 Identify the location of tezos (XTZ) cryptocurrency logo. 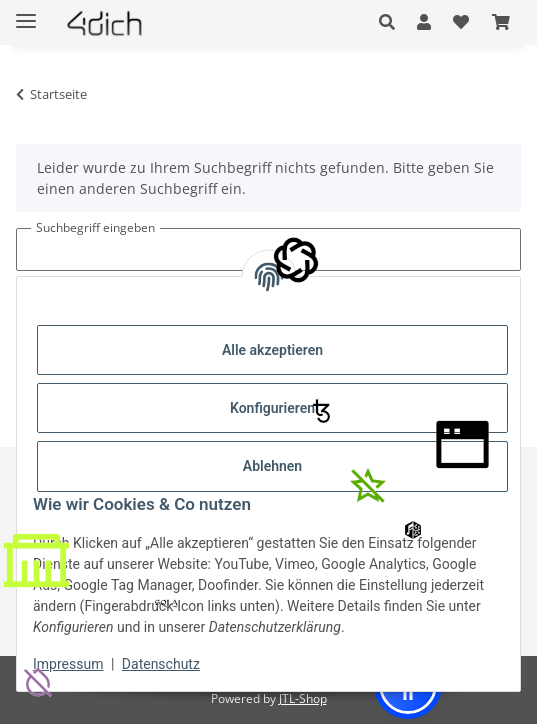
(321, 410).